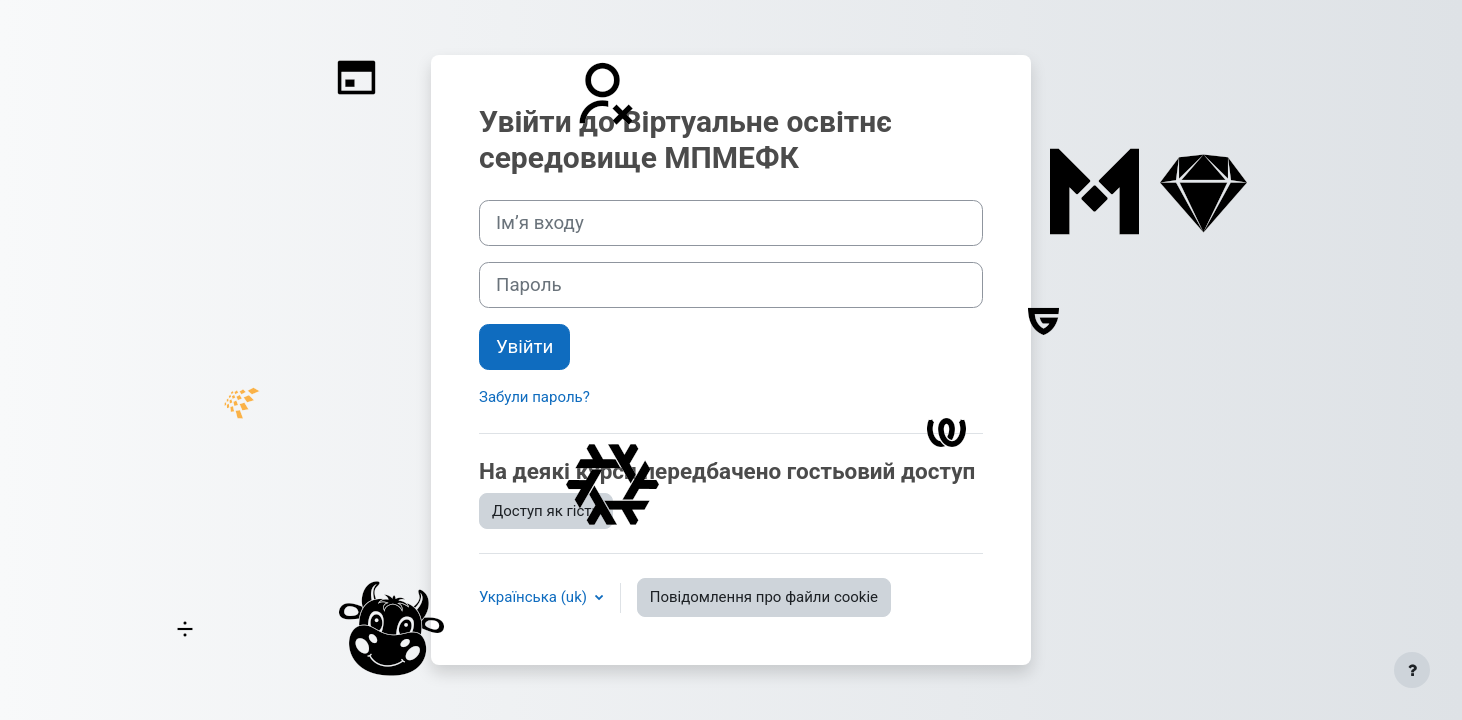  What do you see at coordinates (185, 629) in the screenshot?
I see `perform division calculation` at bounding box center [185, 629].